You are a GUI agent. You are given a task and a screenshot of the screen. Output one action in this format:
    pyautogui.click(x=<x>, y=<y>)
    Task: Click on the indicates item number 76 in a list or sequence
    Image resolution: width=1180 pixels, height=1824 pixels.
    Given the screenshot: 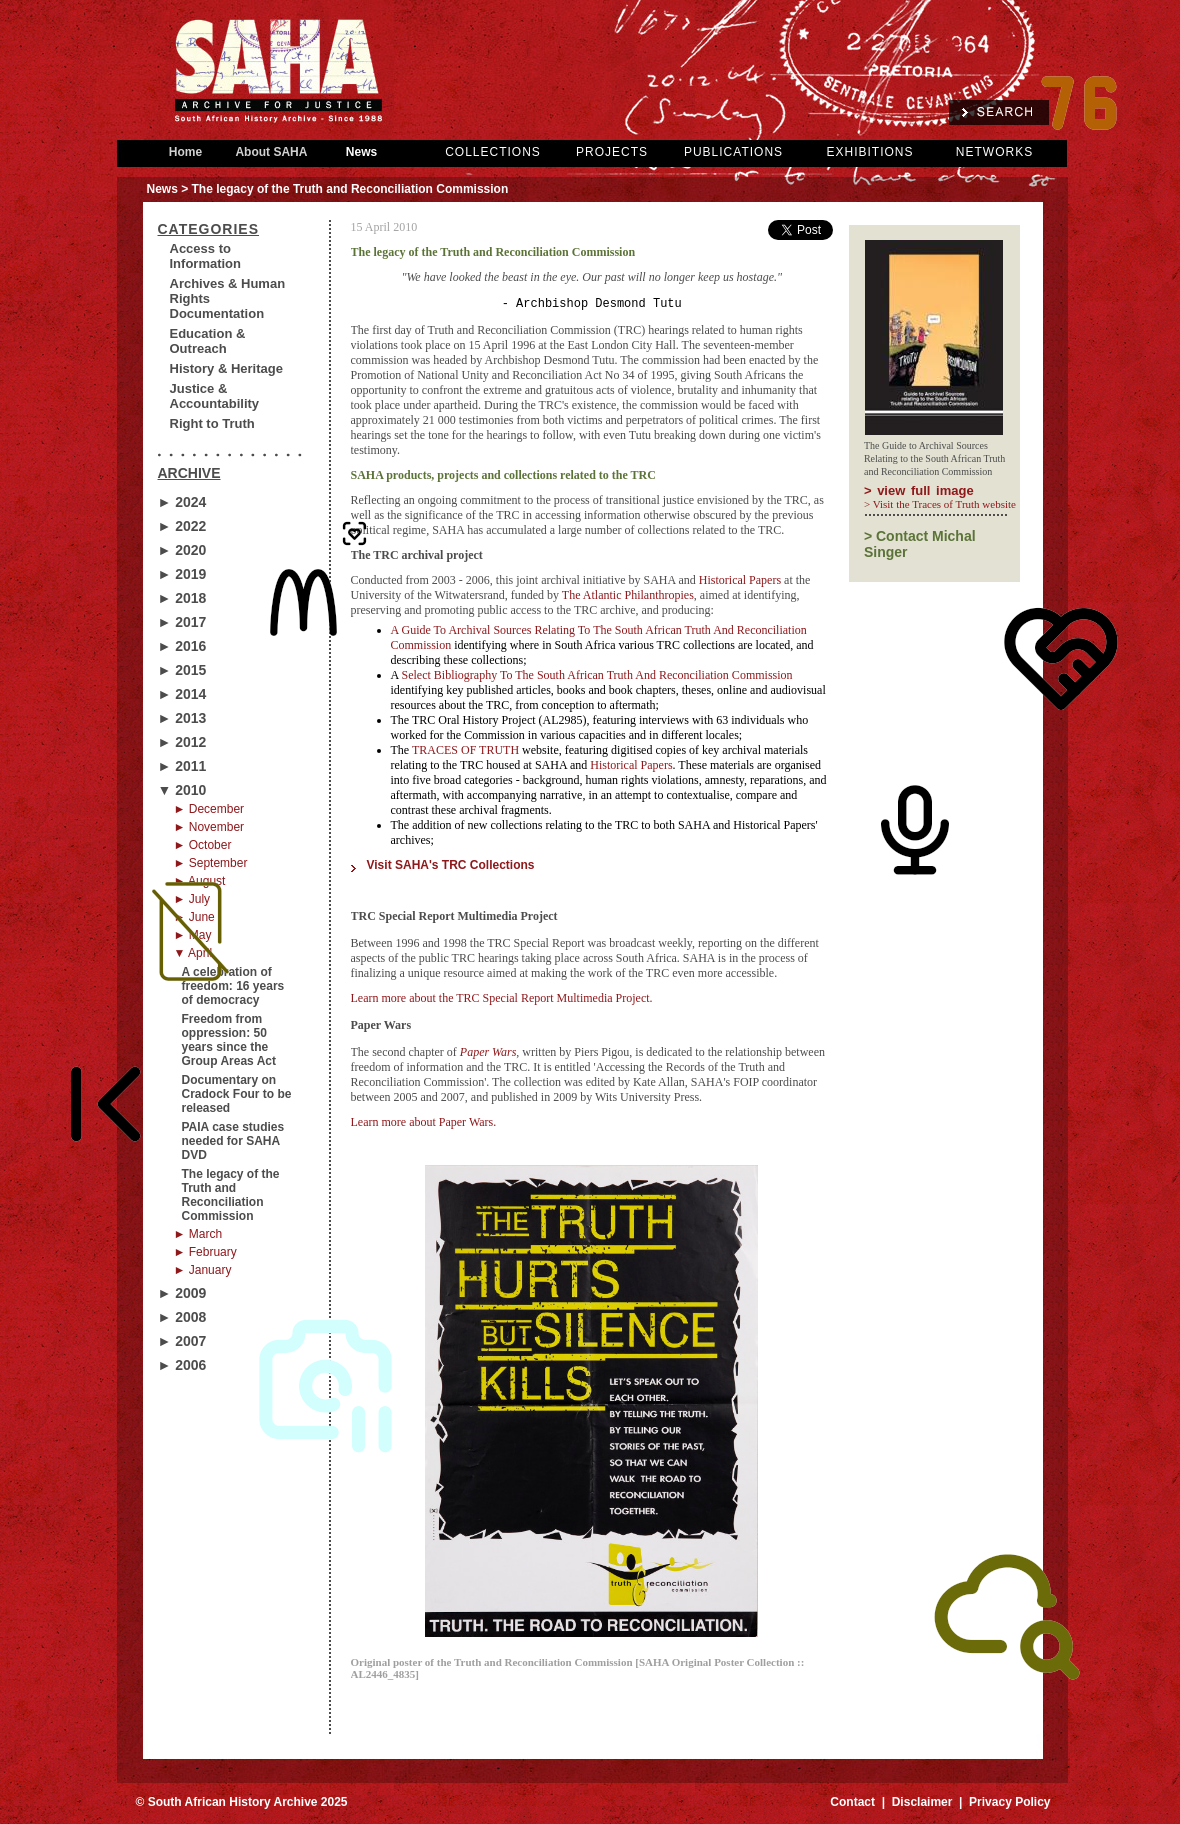 What is the action you would take?
    pyautogui.click(x=1079, y=103)
    